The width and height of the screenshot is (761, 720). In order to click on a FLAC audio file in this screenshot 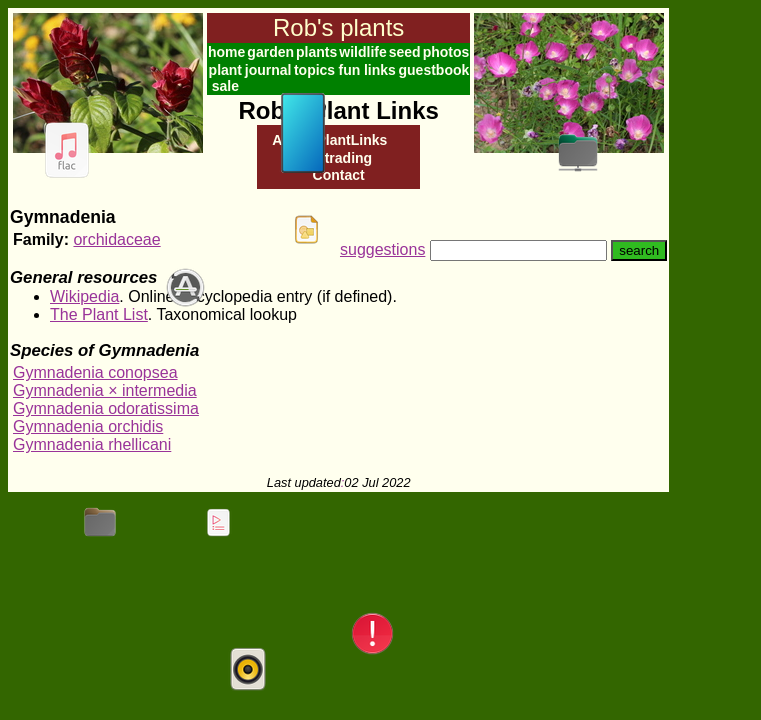, I will do `click(67, 150)`.